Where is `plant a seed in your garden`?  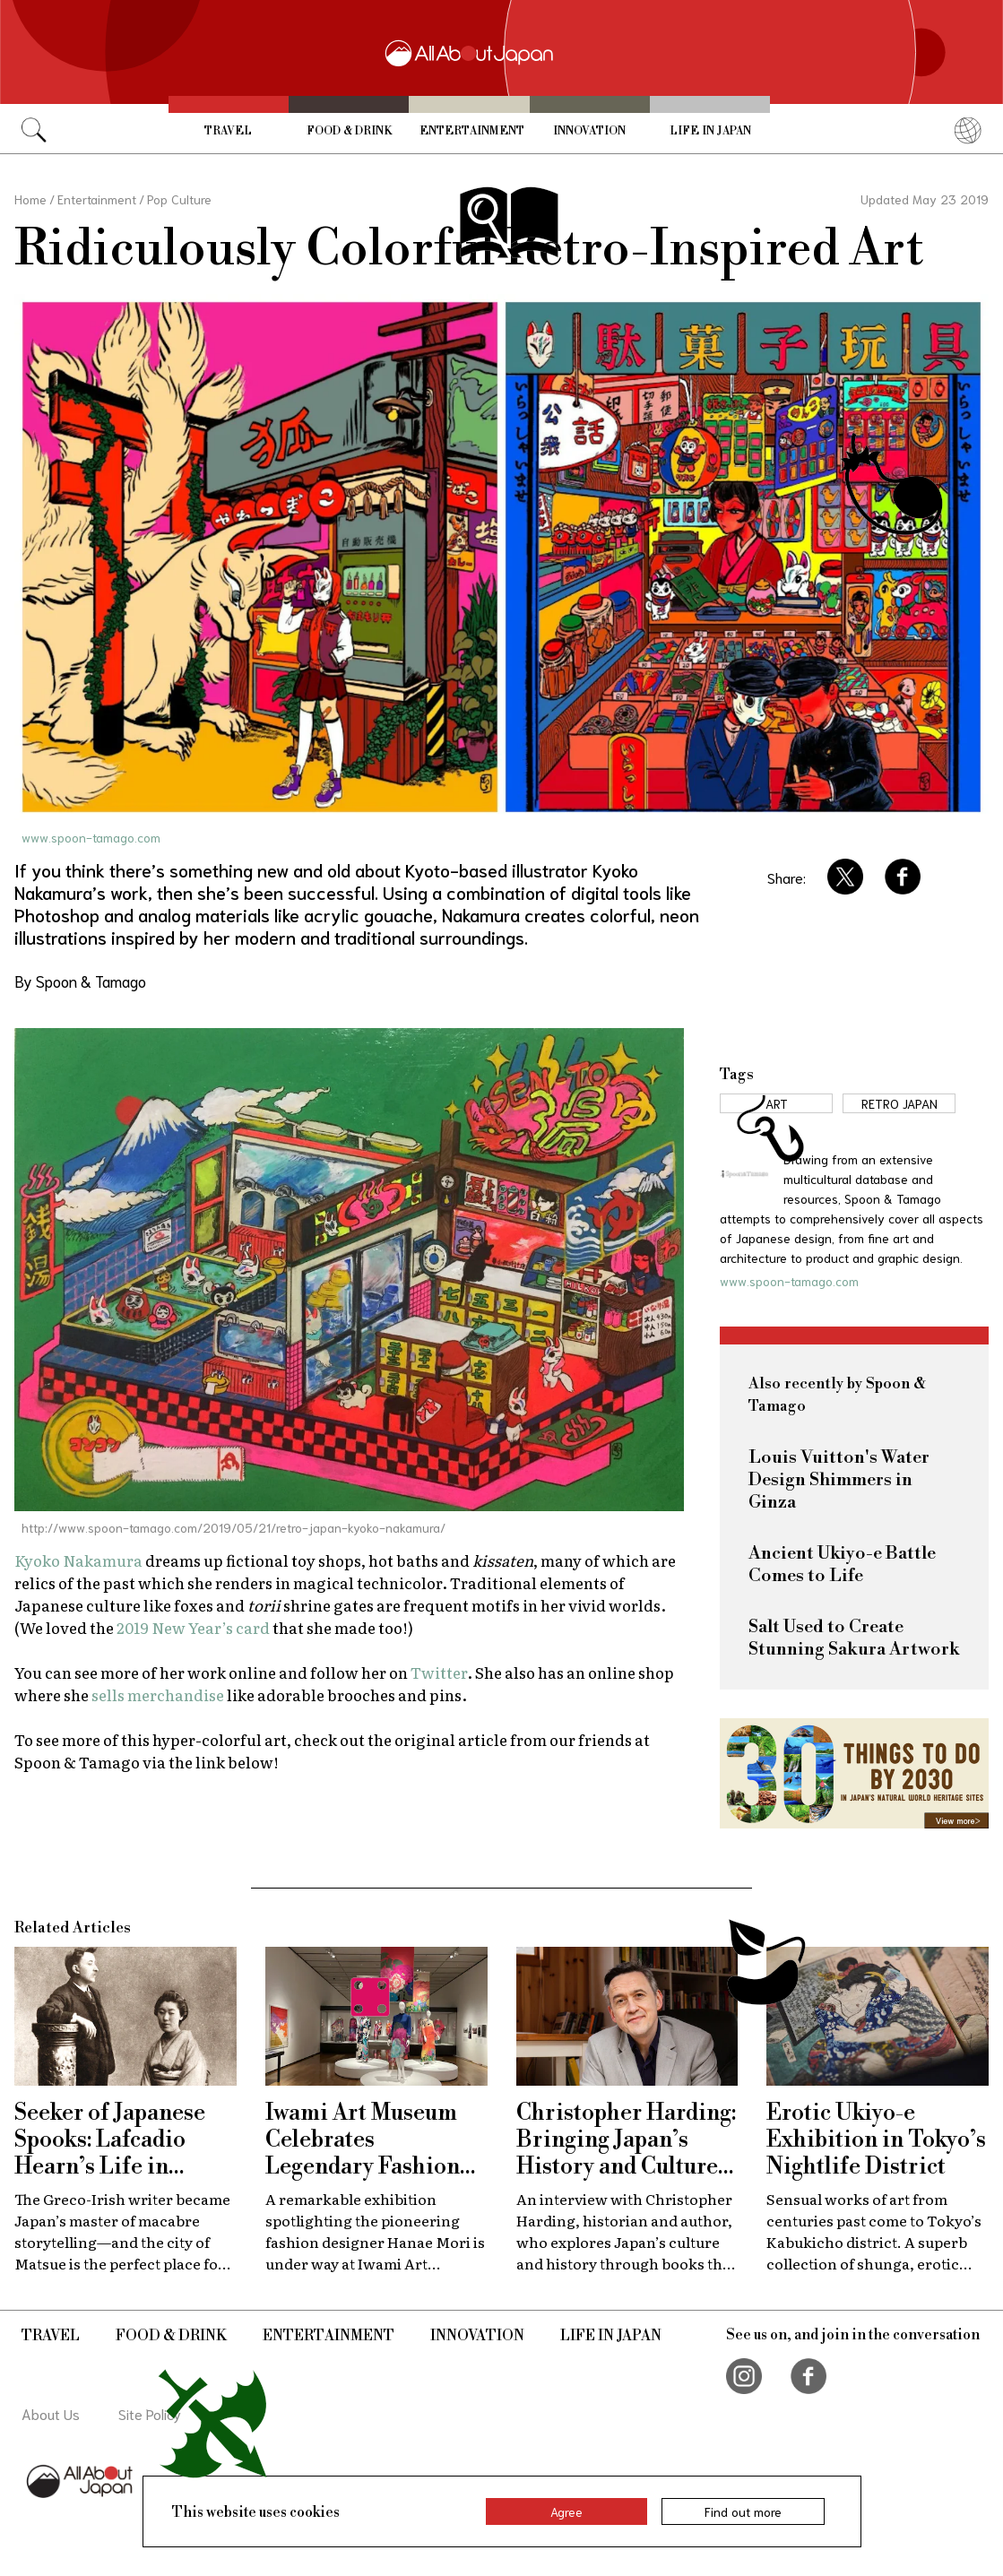
plant a seed in your garden is located at coordinates (766, 1962).